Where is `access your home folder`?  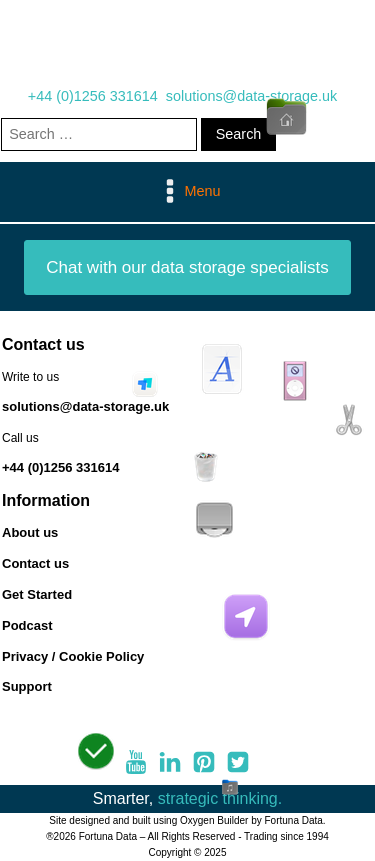
access your home folder is located at coordinates (286, 116).